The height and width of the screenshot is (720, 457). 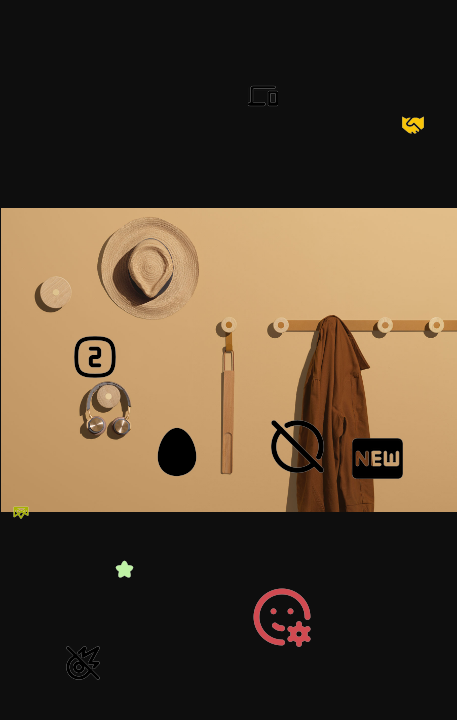 What do you see at coordinates (377, 458) in the screenshot?
I see `indicates new content or recently added items` at bounding box center [377, 458].